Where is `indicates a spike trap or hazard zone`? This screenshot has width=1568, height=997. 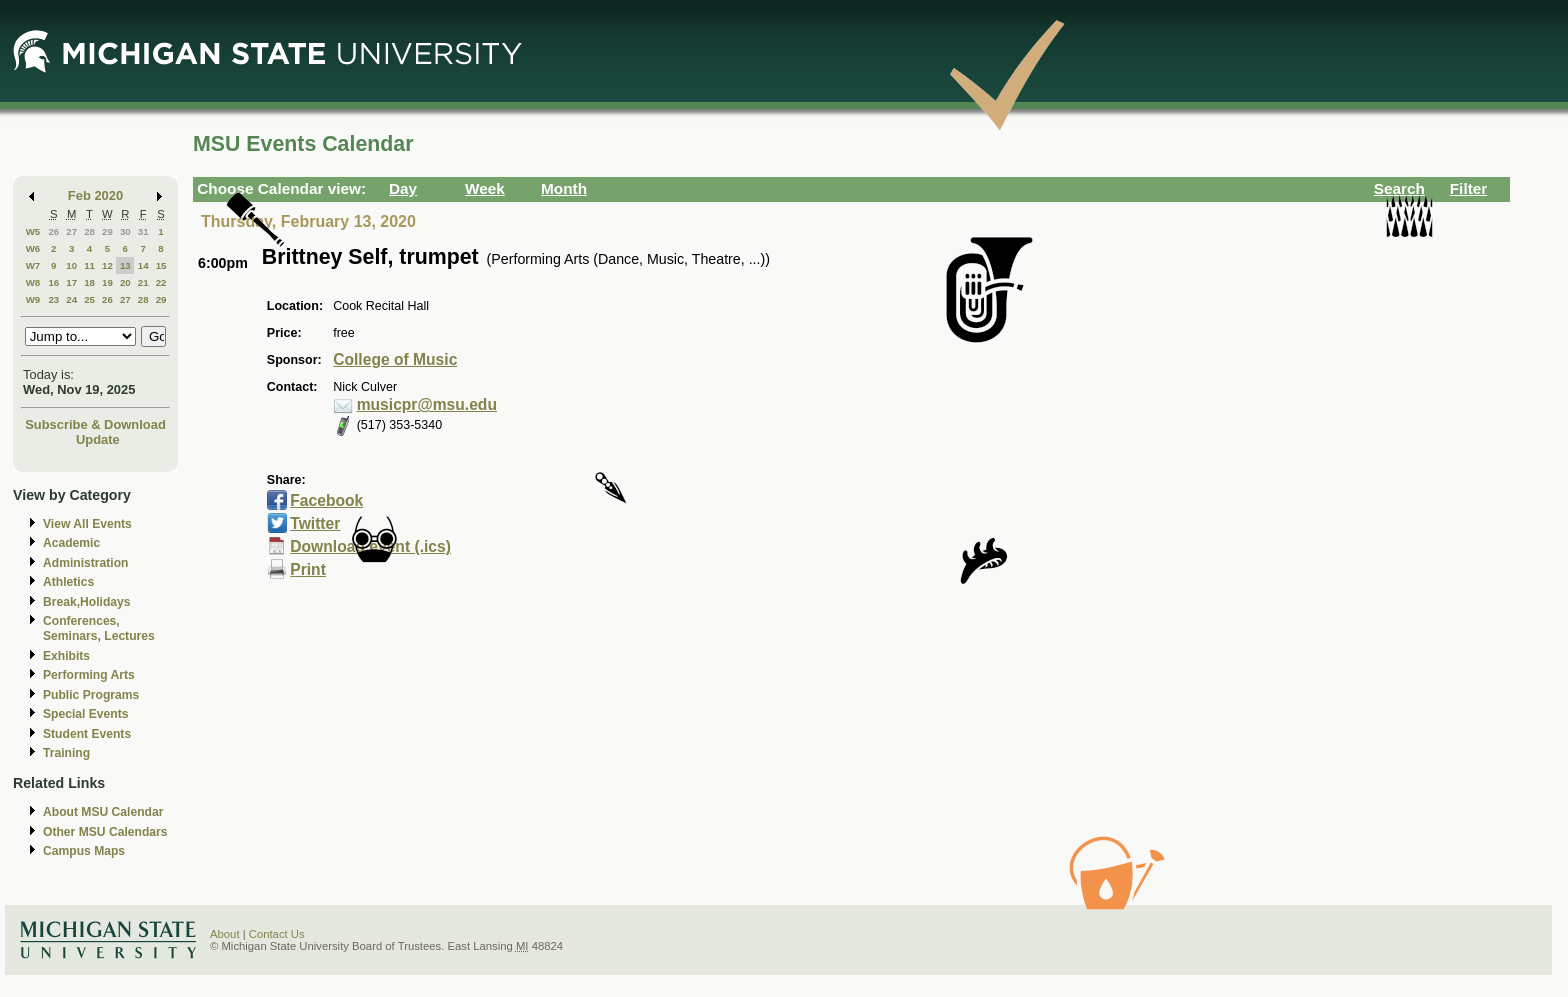
indicates a spike trap or hazard zone is located at coordinates (1409, 214).